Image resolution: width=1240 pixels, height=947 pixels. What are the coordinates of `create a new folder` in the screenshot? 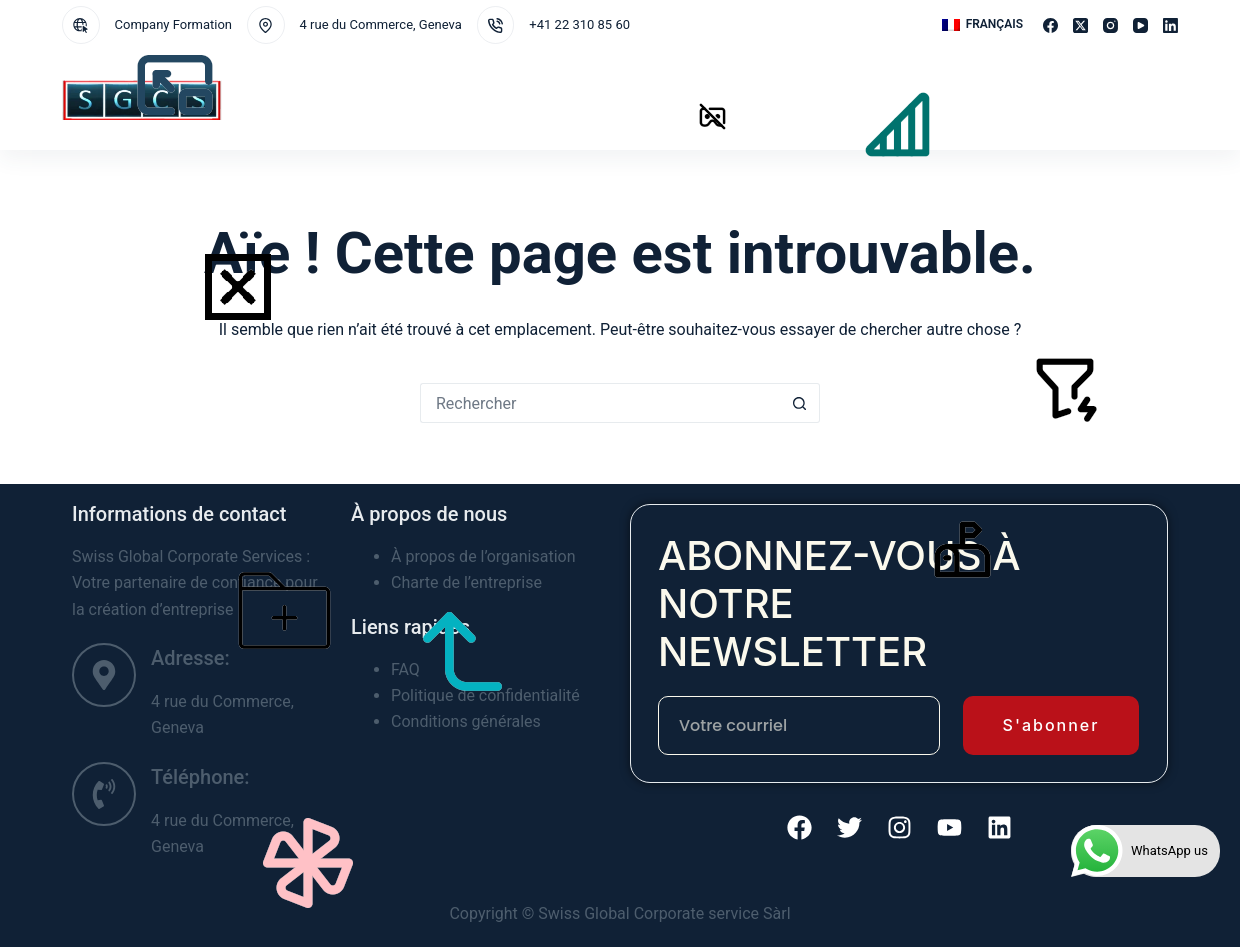 It's located at (284, 610).